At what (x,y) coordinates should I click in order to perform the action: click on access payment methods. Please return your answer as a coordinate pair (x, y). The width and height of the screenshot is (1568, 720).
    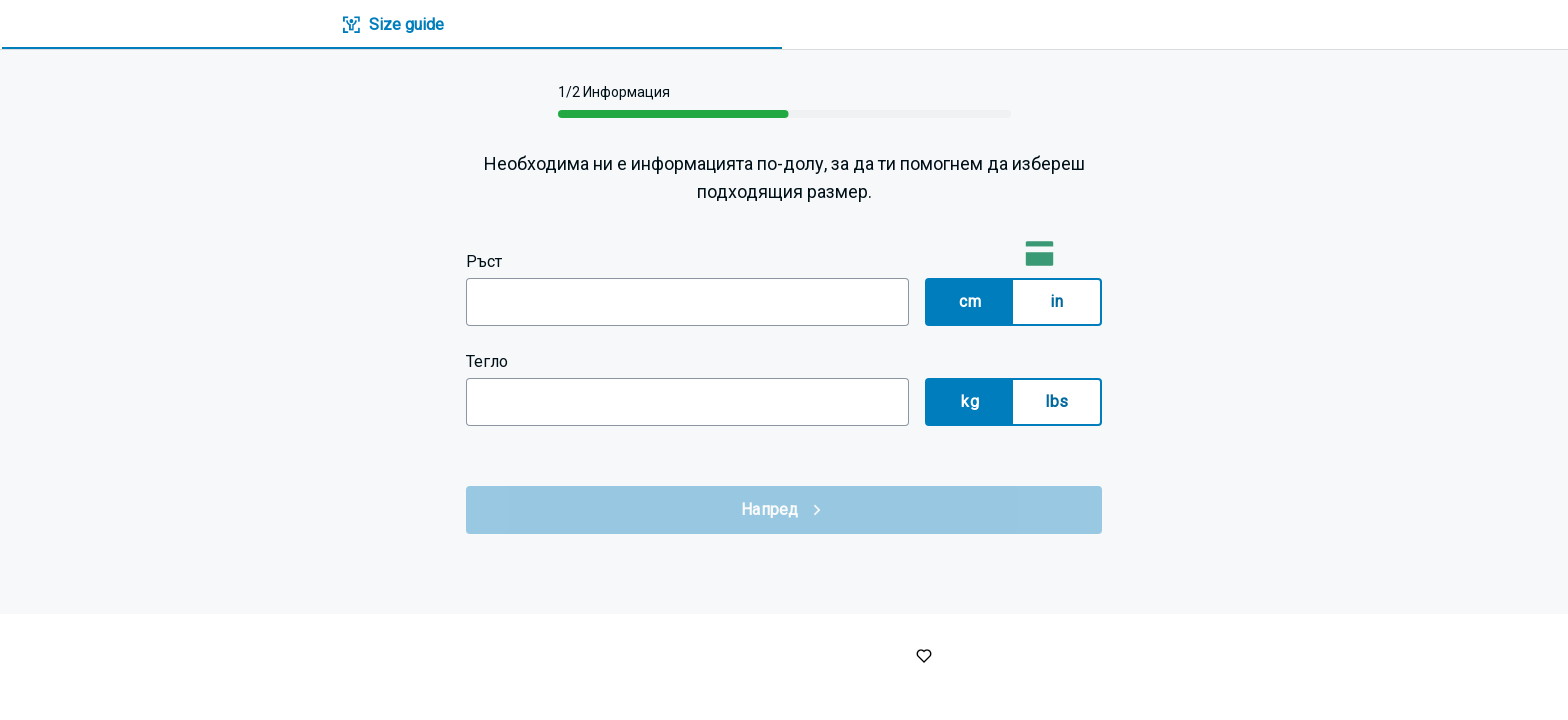
    Looking at the image, I should click on (1039, 253).